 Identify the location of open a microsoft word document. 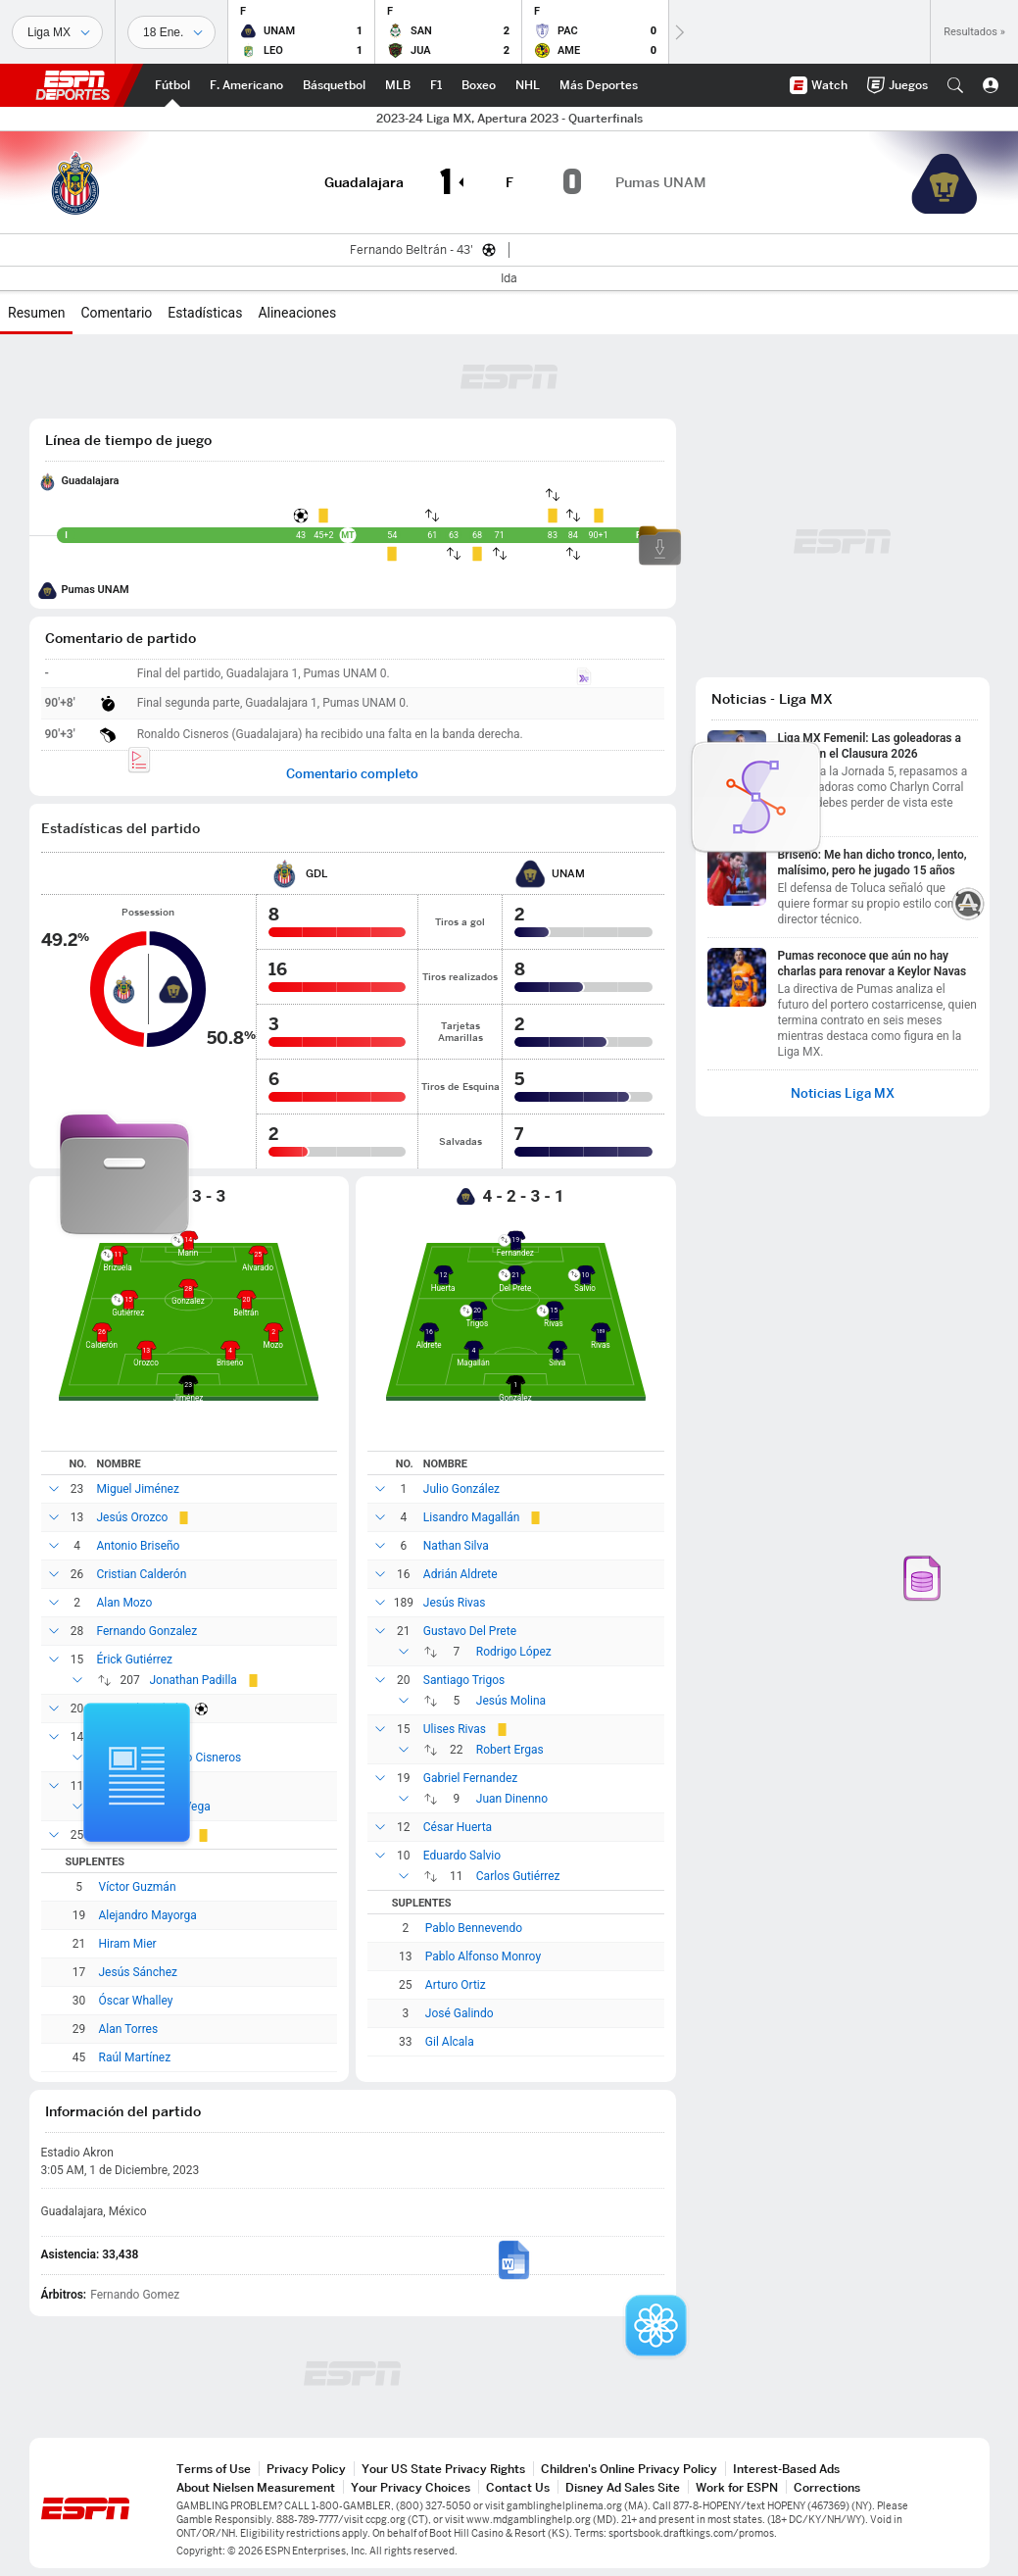
(513, 2259).